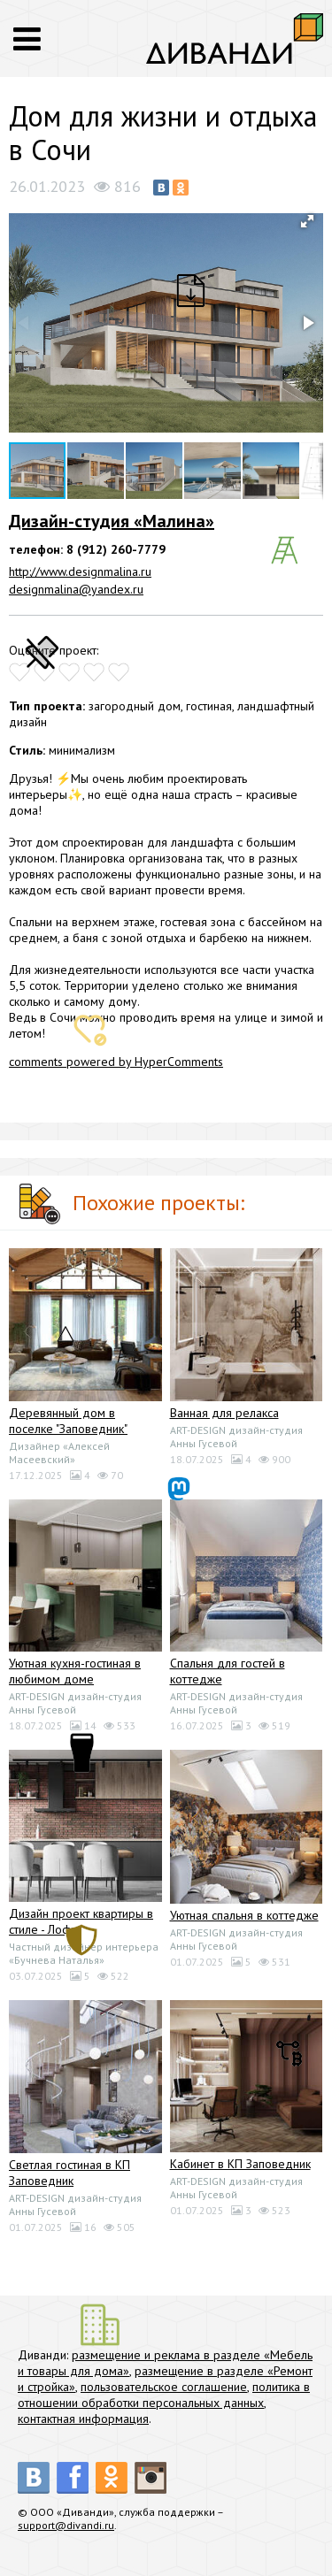 This screenshot has width=332, height=2576. Describe the element at coordinates (100, 2325) in the screenshot. I see `view business or company information` at that location.